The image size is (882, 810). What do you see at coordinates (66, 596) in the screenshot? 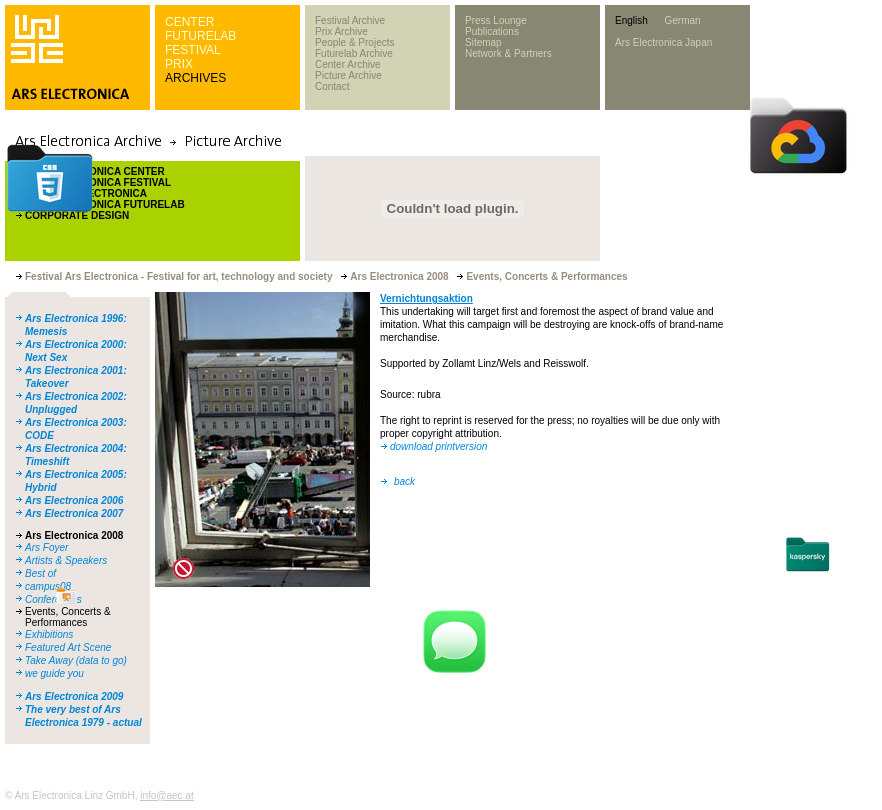
I see `open folder containing LibreOffice Impress presentations` at bounding box center [66, 596].